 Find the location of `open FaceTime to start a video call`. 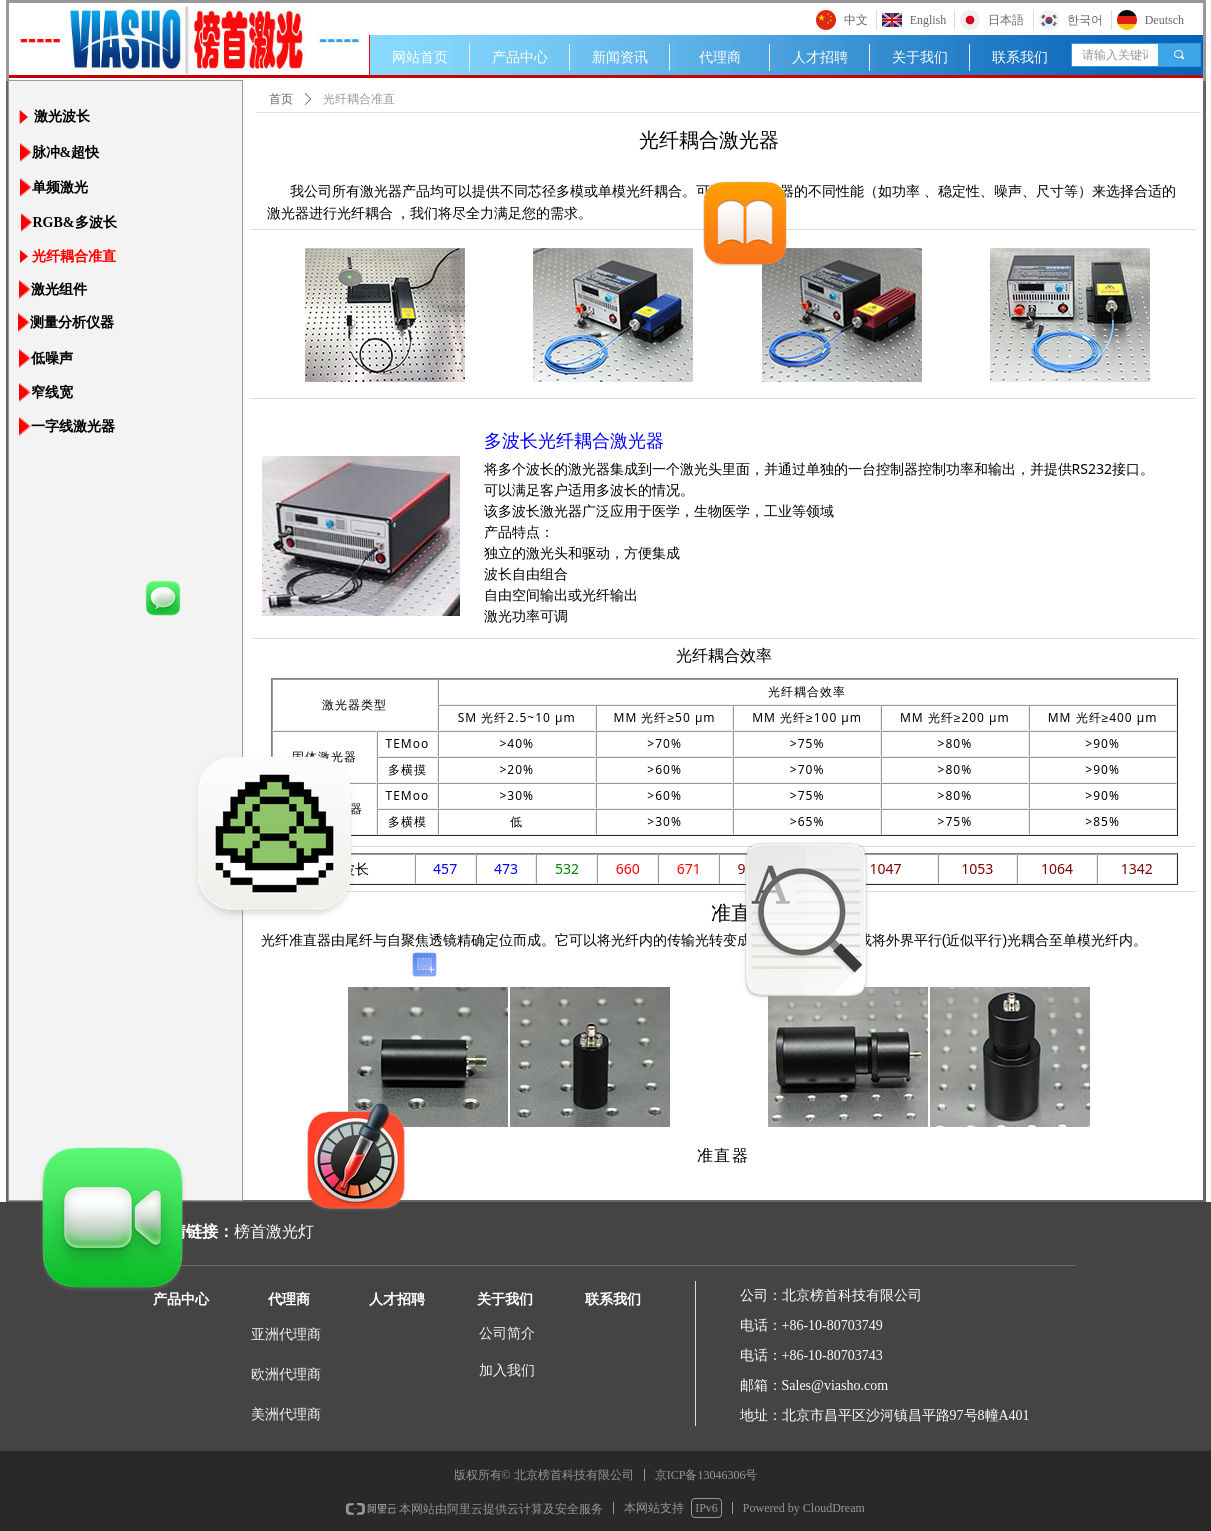

open FaceTime to start a video call is located at coordinates (112, 1217).